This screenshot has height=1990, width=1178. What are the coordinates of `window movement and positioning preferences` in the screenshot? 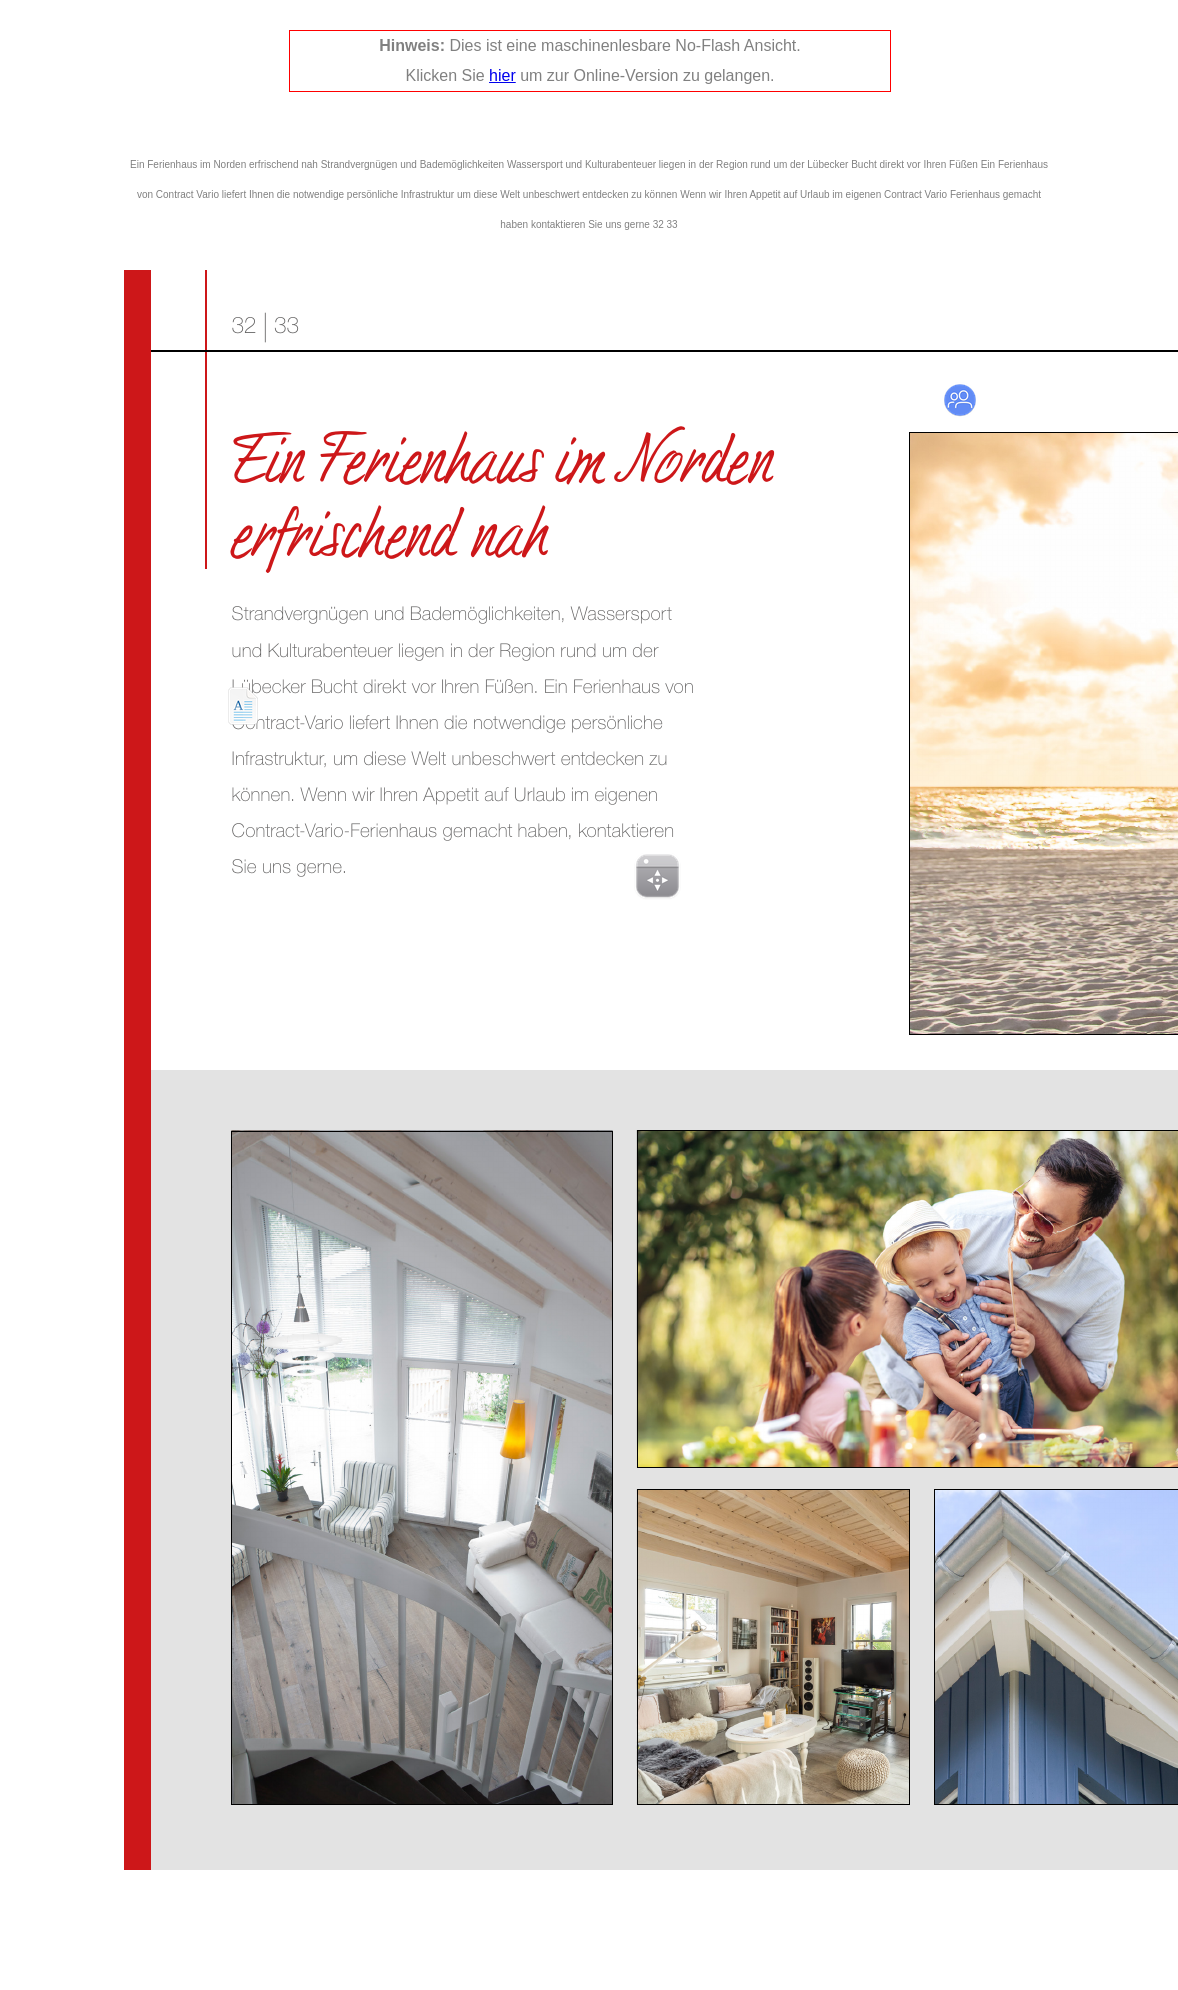 It's located at (657, 876).